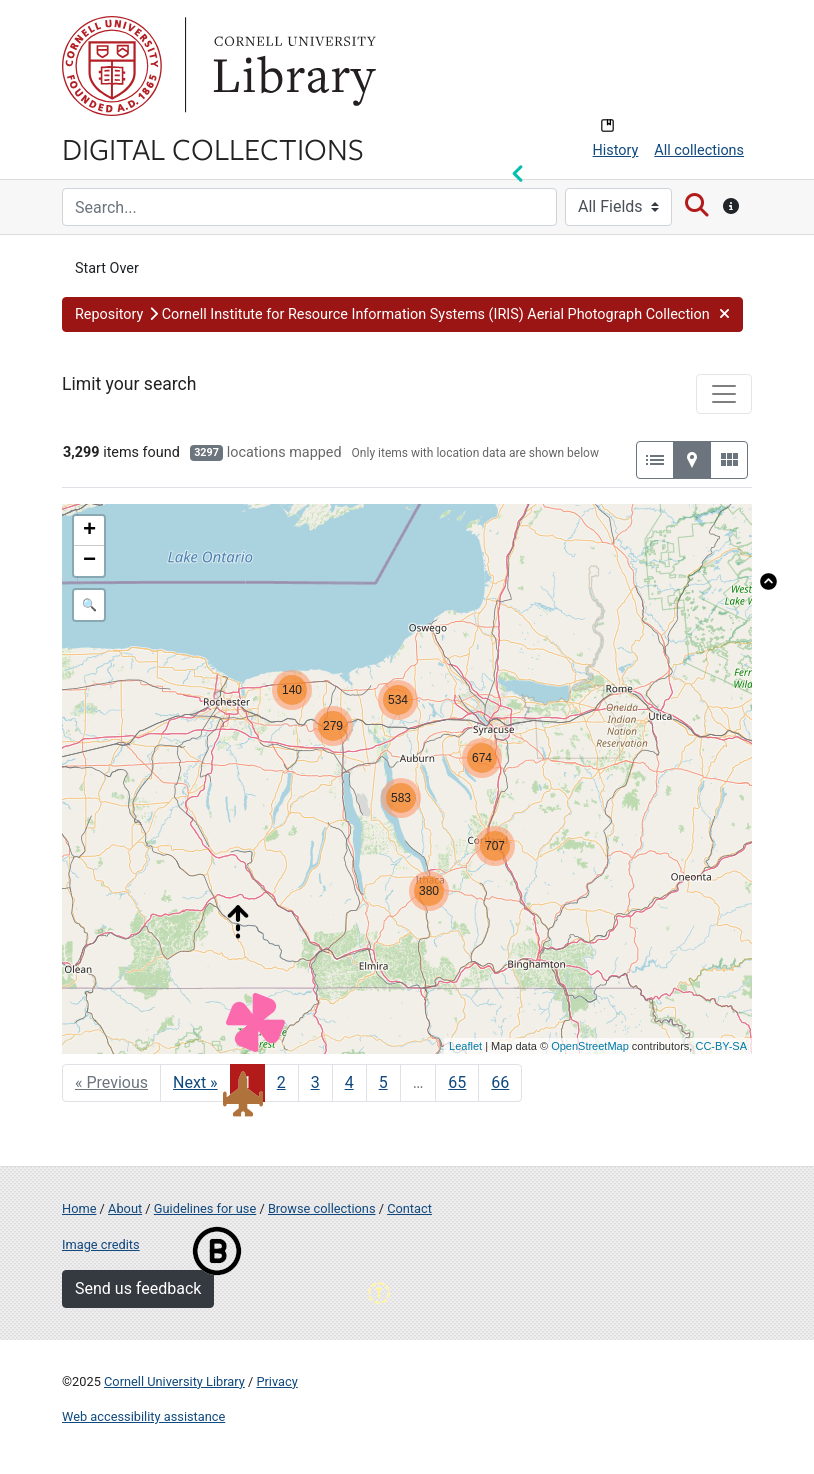 This screenshot has width=814, height=1474. What do you see at coordinates (238, 922) in the screenshot?
I see `upload in progress` at bounding box center [238, 922].